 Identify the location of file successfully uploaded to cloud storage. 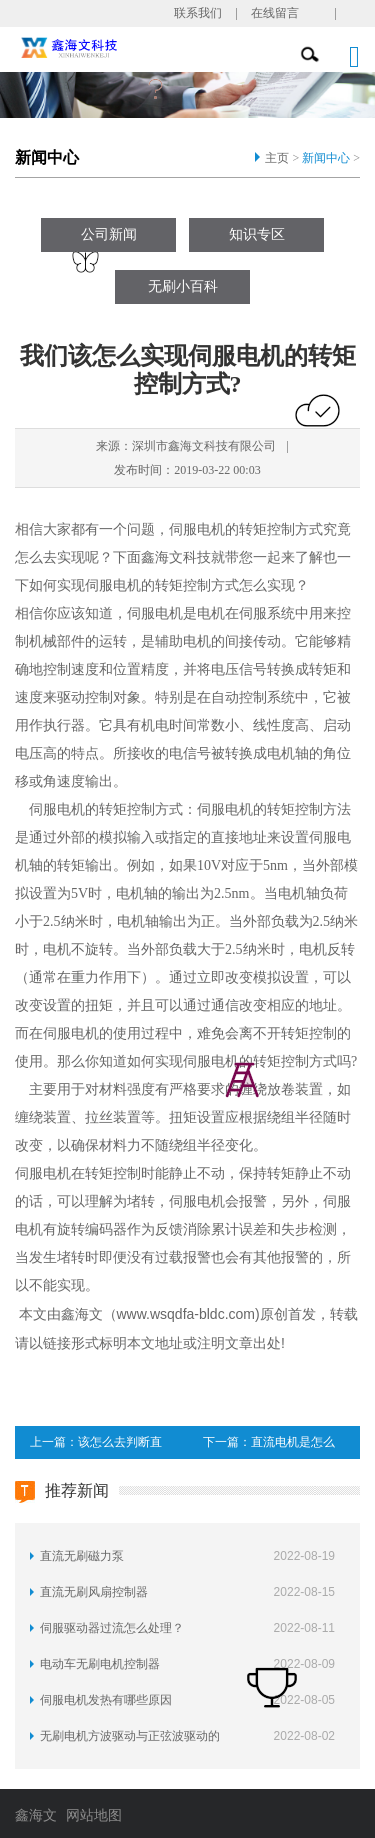
(317, 410).